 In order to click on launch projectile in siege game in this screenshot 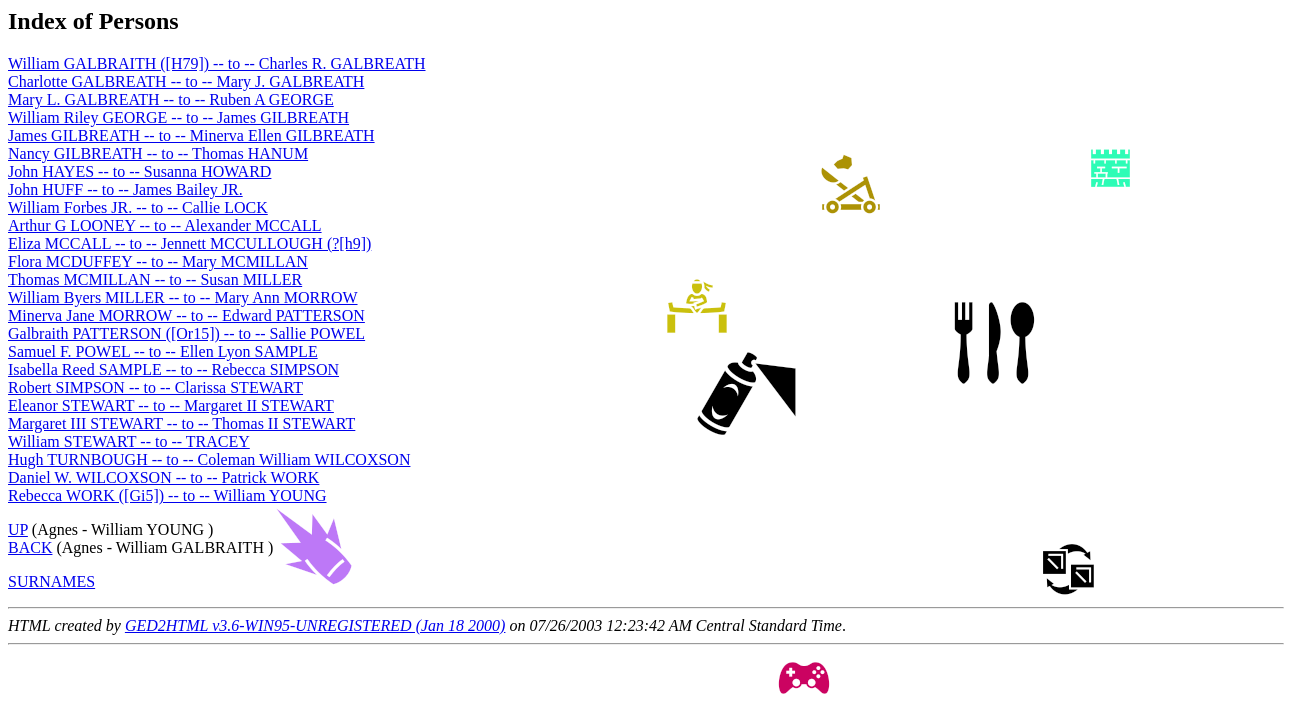, I will do `click(851, 183)`.